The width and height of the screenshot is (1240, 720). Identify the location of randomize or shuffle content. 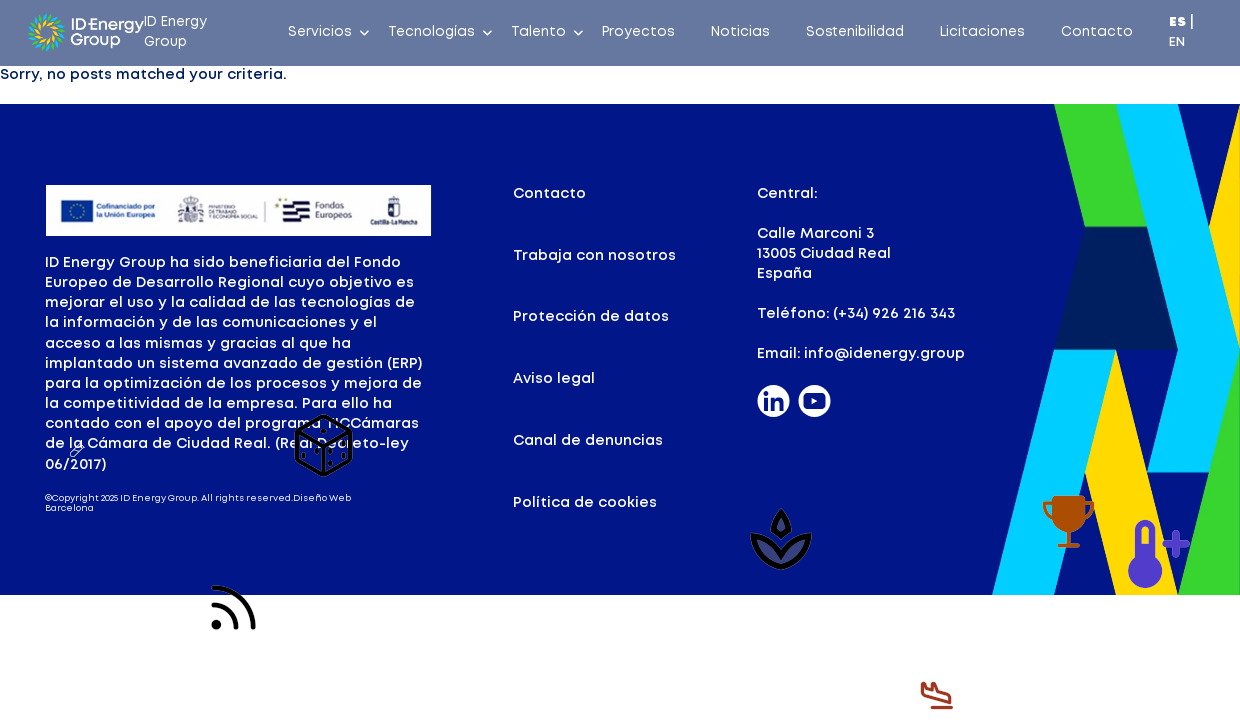
(323, 445).